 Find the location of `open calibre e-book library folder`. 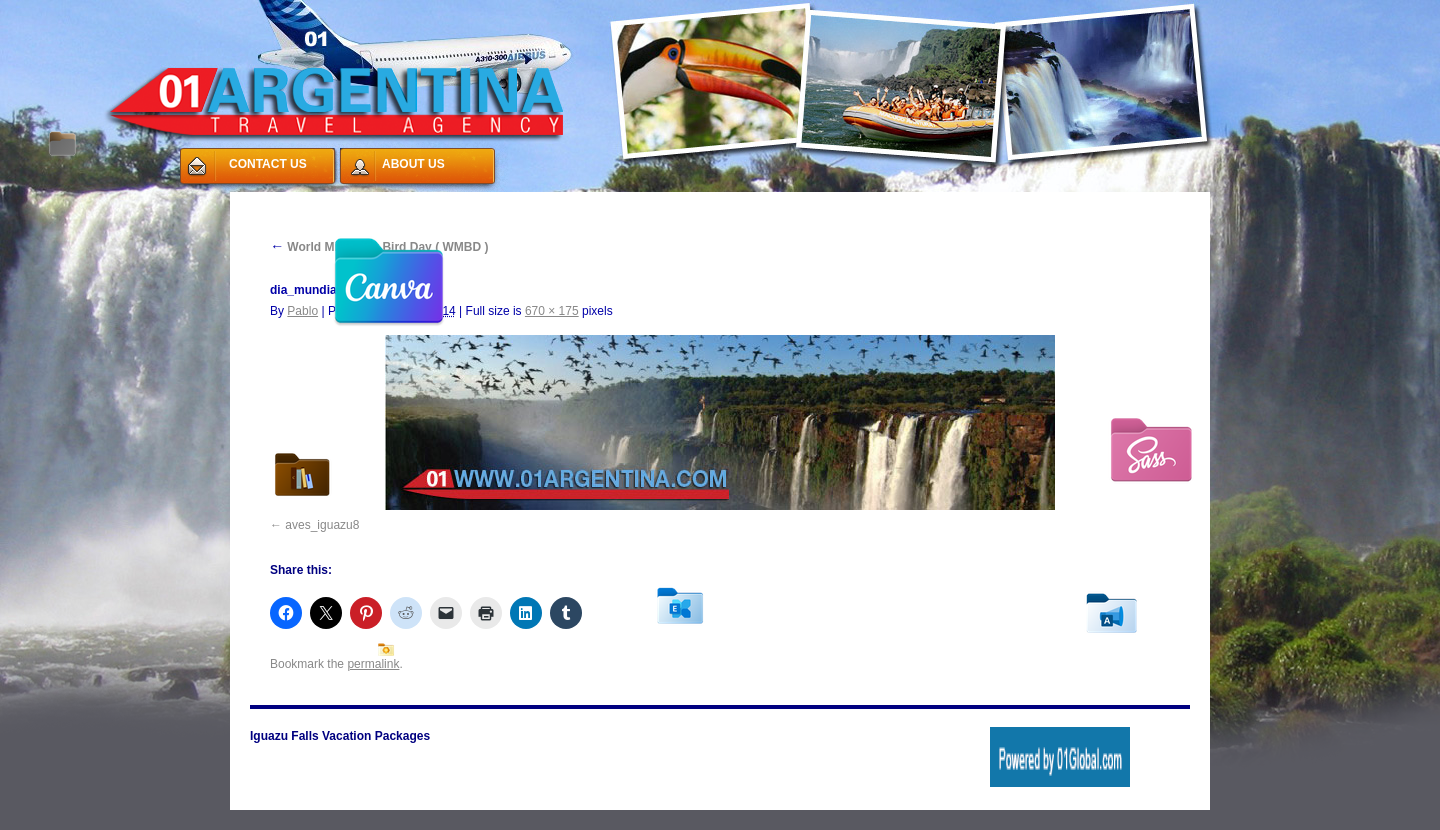

open calibre e-book library folder is located at coordinates (302, 476).